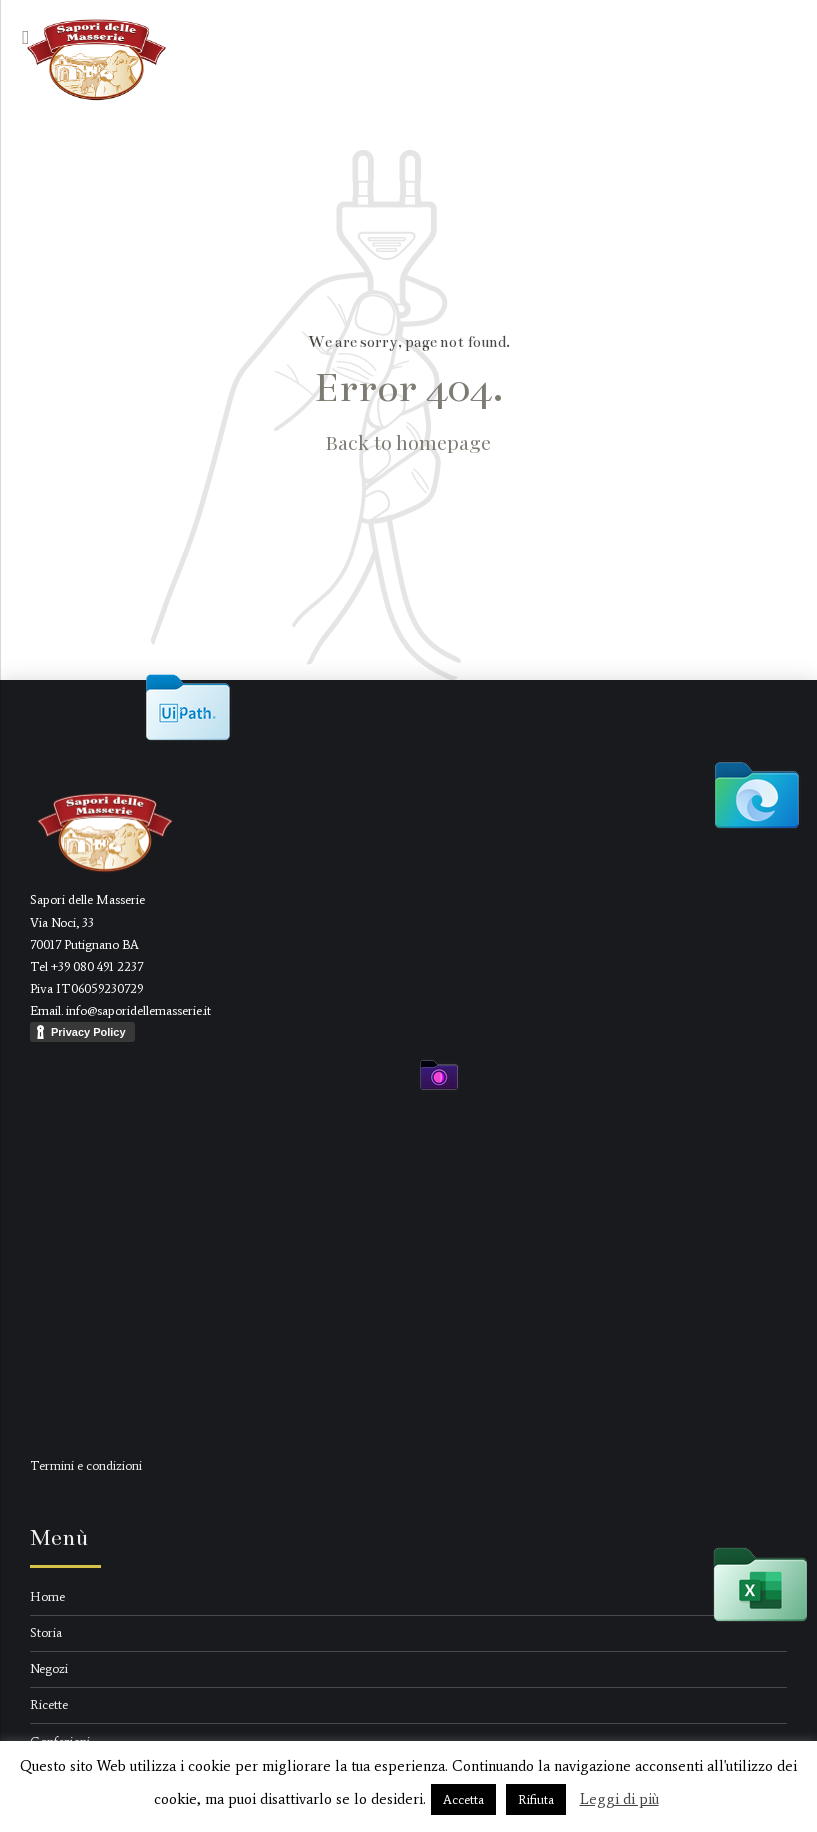 This screenshot has width=817, height=1832. Describe the element at coordinates (187, 709) in the screenshot. I see `open UiPath project folder` at that location.